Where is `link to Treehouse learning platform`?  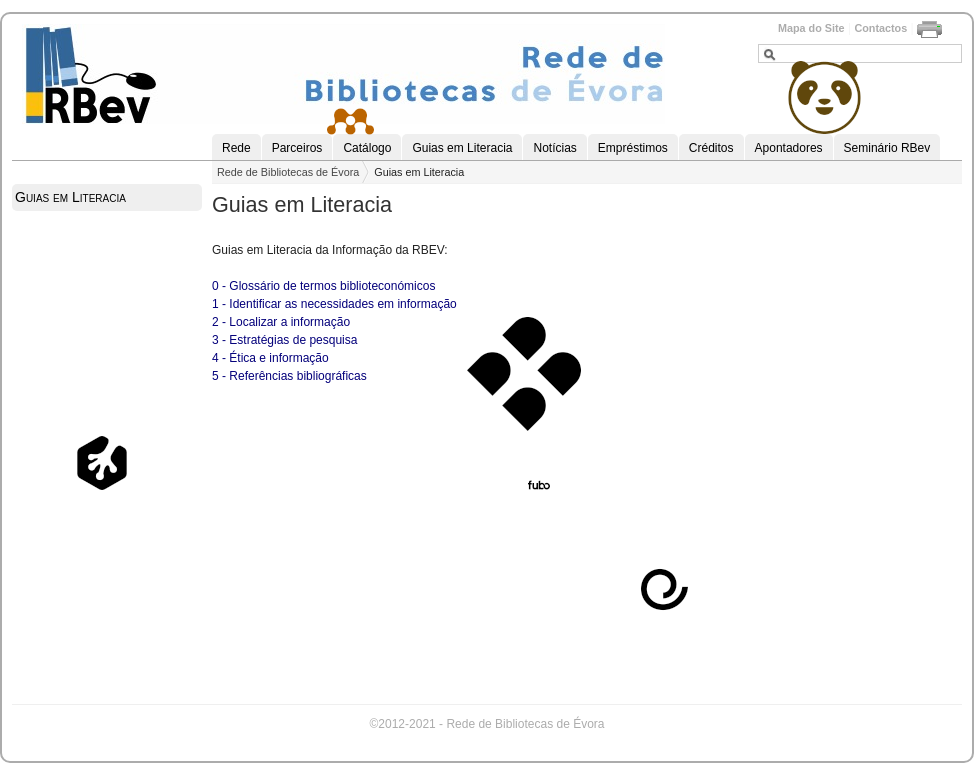
link to Treehouse learning platform is located at coordinates (102, 463).